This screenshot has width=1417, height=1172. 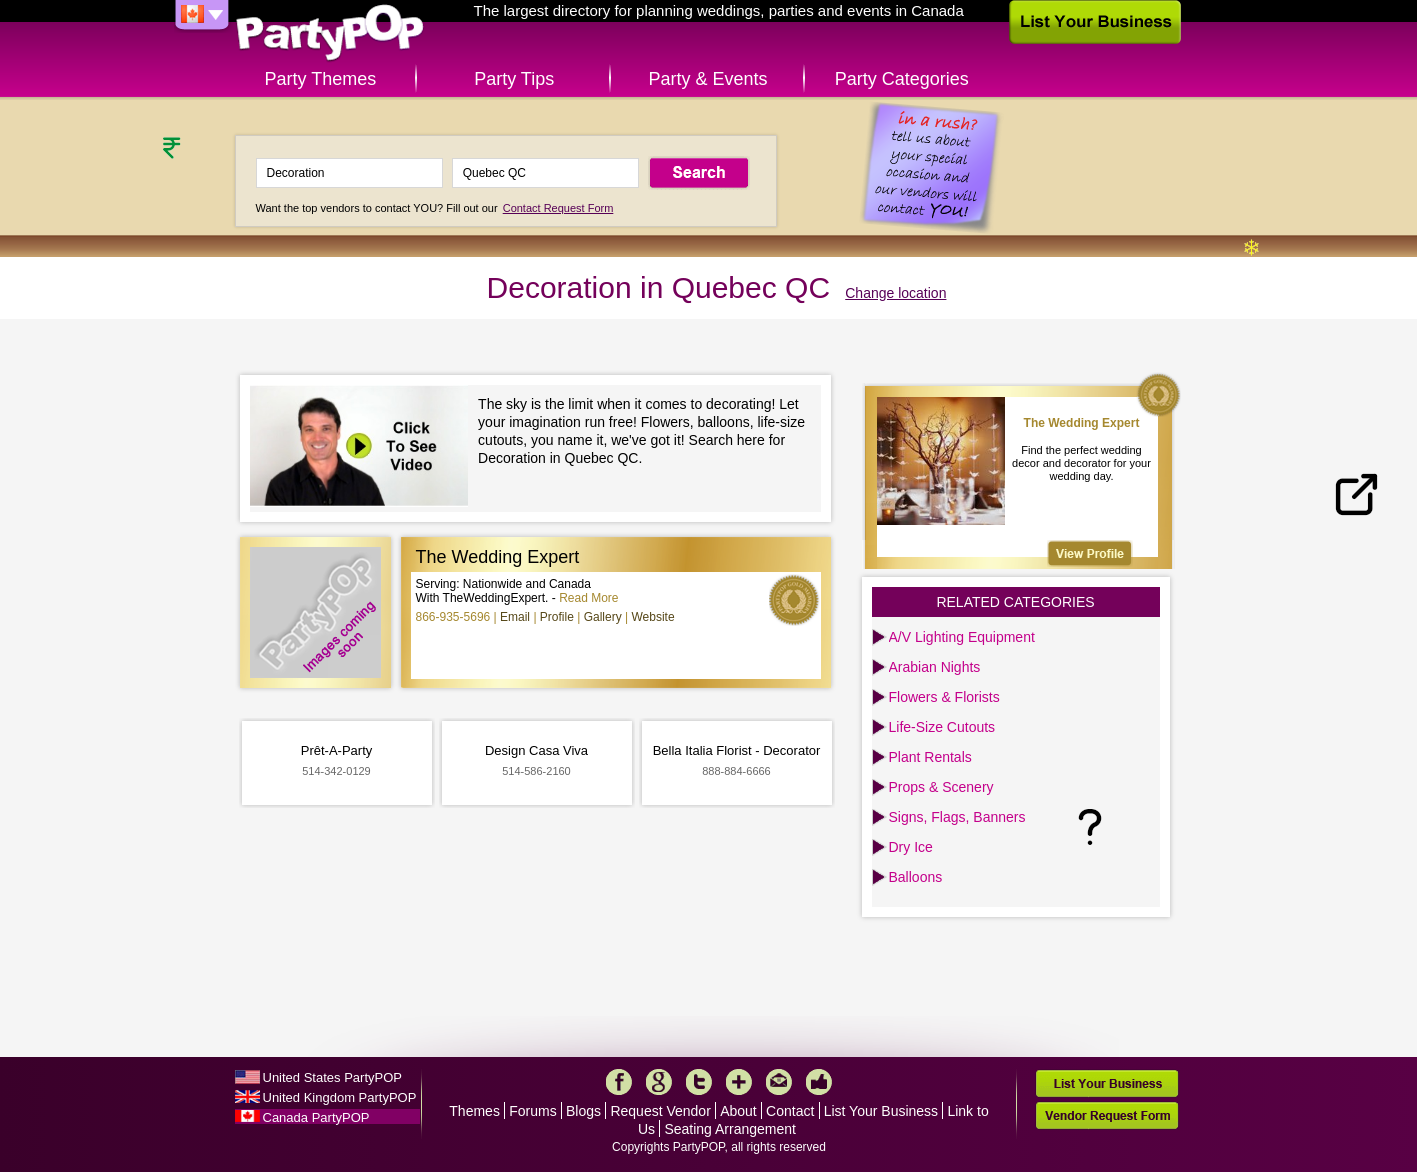 I want to click on access help or support, so click(x=1090, y=827).